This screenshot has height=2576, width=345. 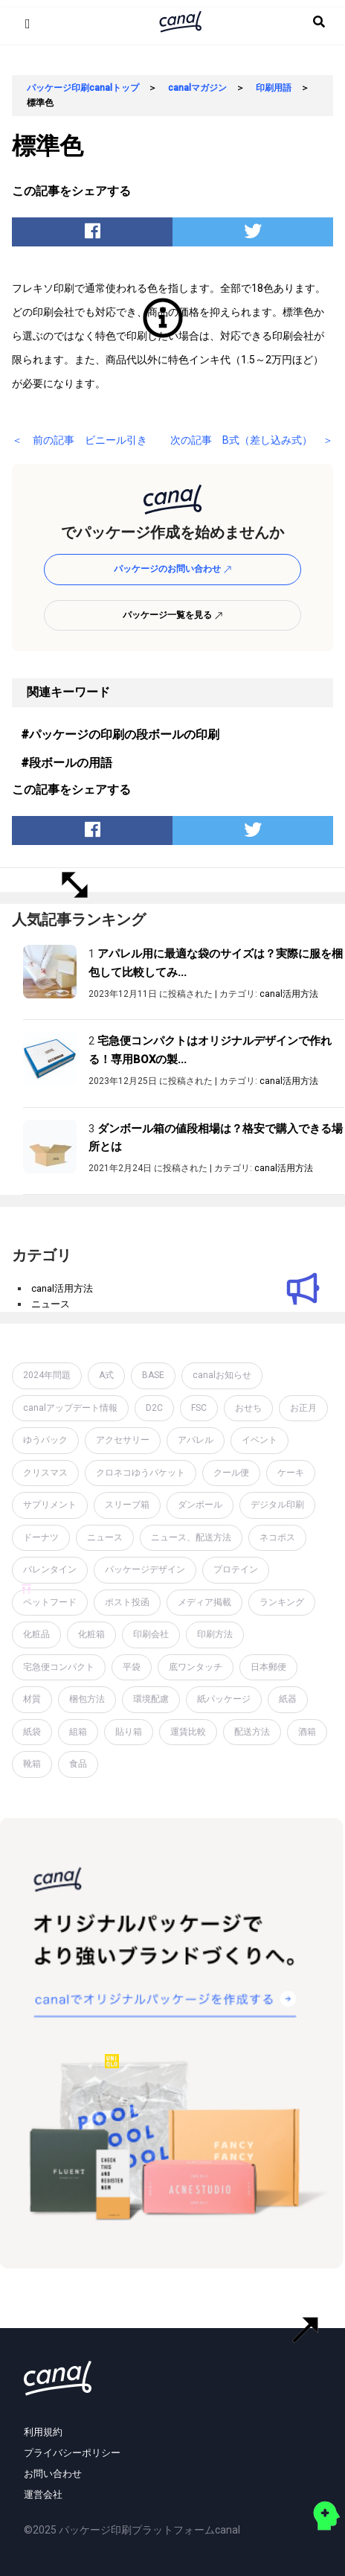 I want to click on open link in new tab or external window, so click(x=306, y=2330).